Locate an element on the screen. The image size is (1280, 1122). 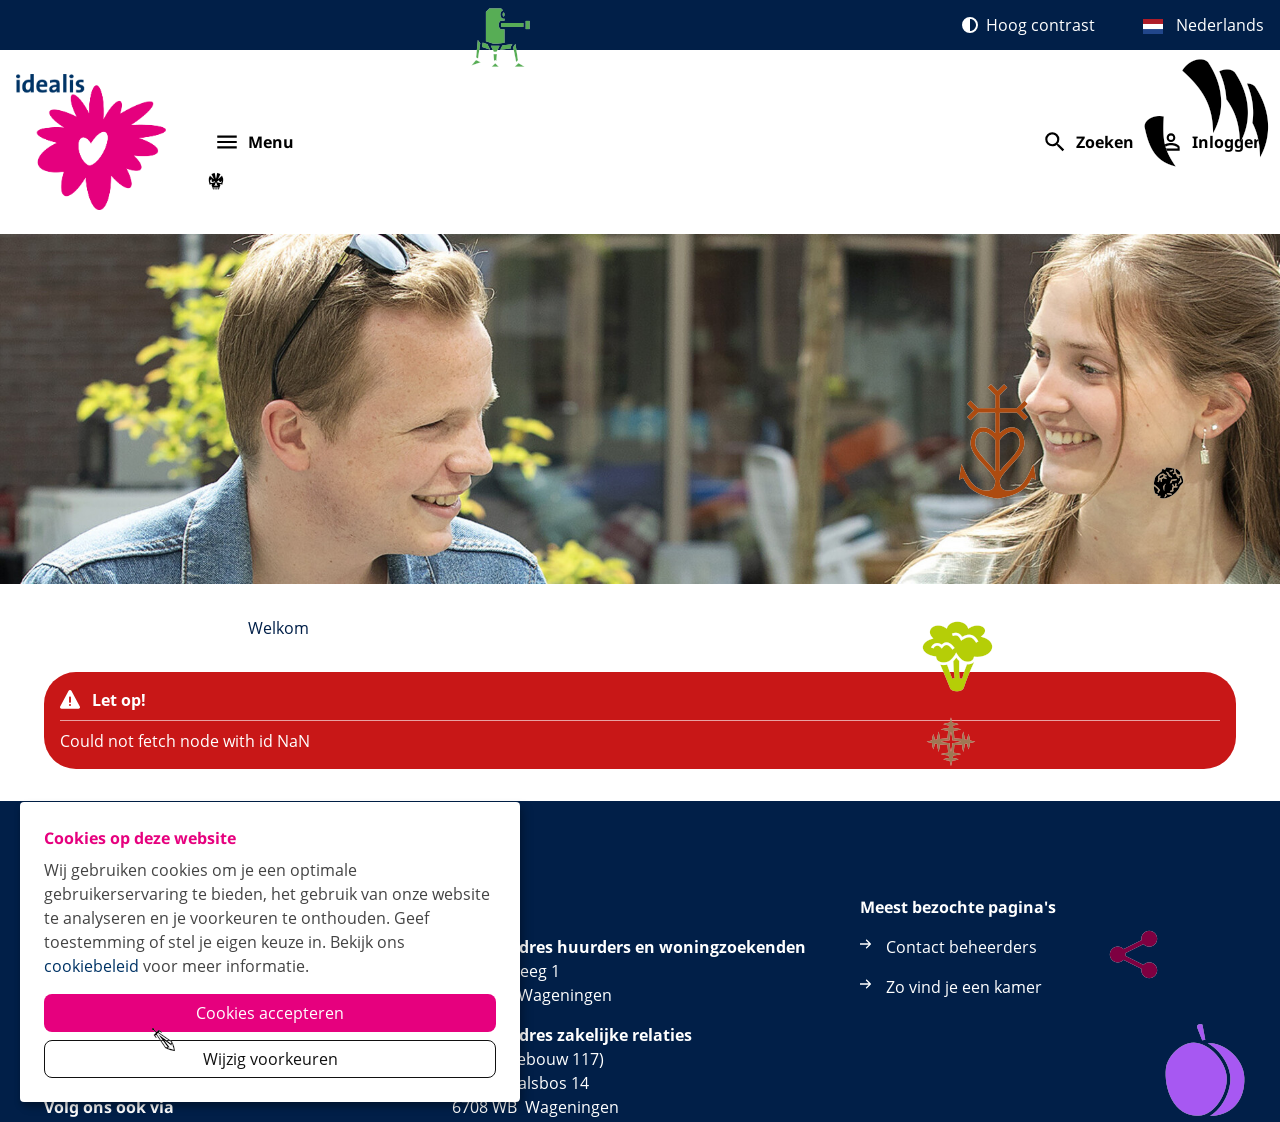
represents space debris or asteroid in a game interface is located at coordinates (1167, 482).